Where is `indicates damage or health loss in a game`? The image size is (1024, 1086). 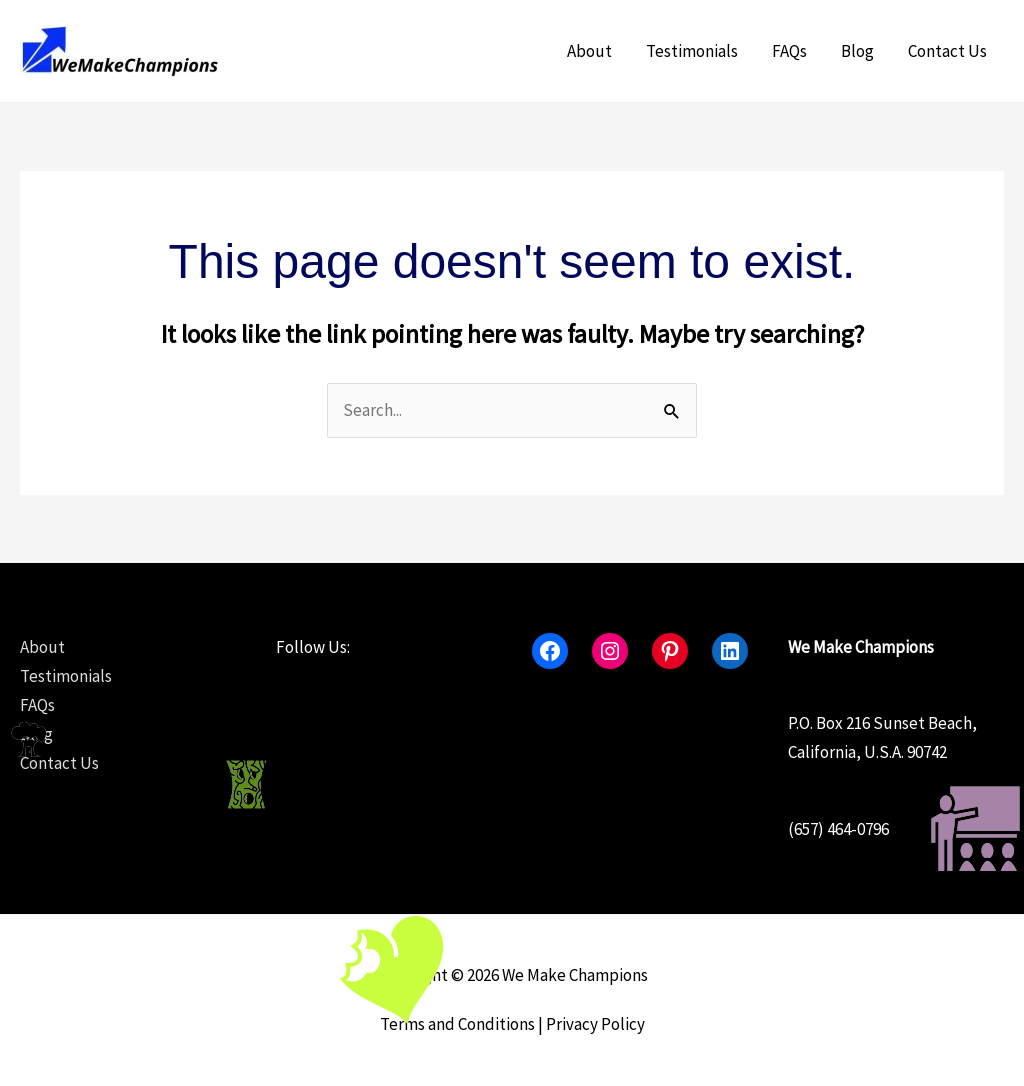 indicates damage or health loss in a game is located at coordinates (389, 970).